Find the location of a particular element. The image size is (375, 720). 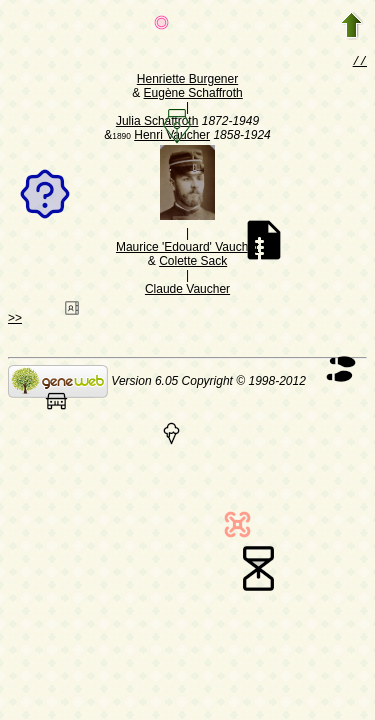

indicates a task or process in progress is located at coordinates (258, 568).